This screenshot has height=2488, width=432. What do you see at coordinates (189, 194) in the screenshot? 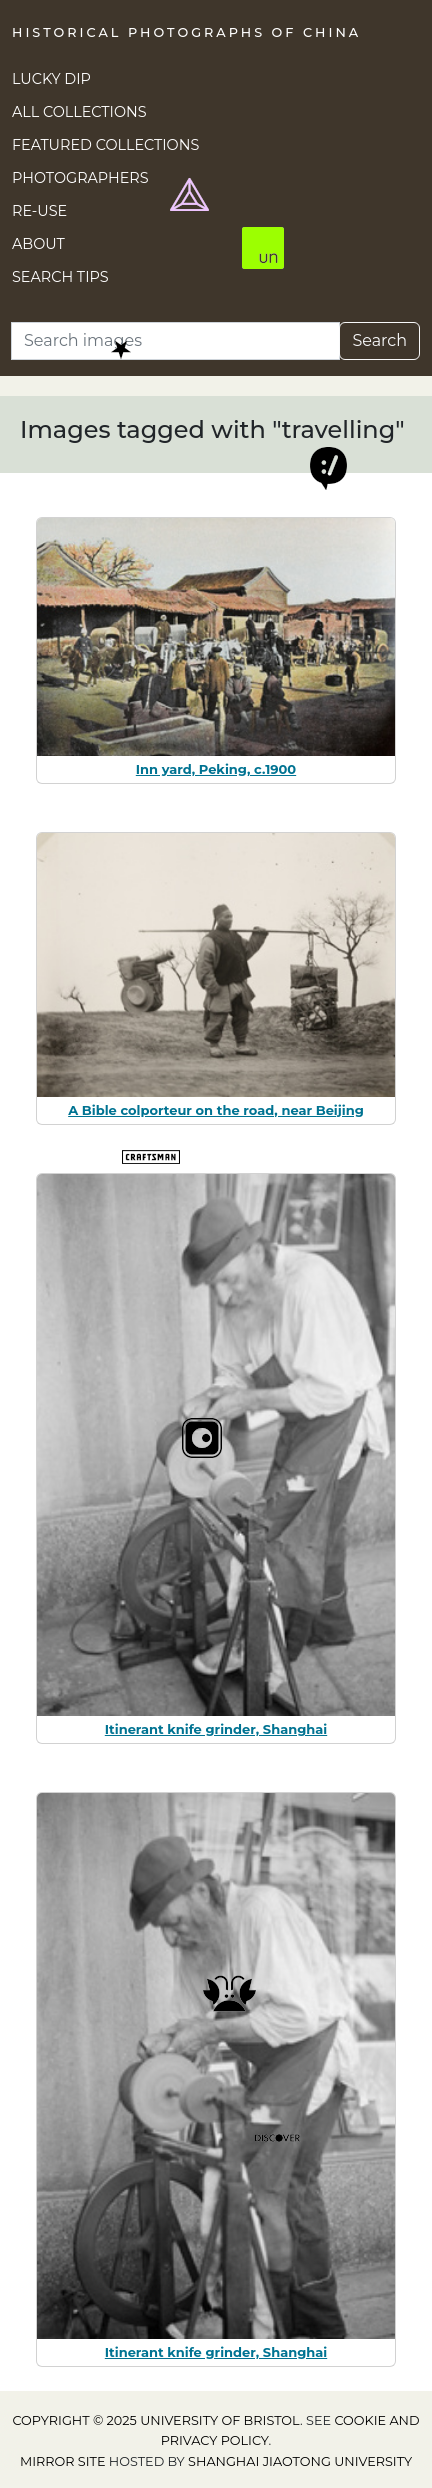
I see `basic attention token (BAT) cryptocurrency logo` at bounding box center [189, 194].